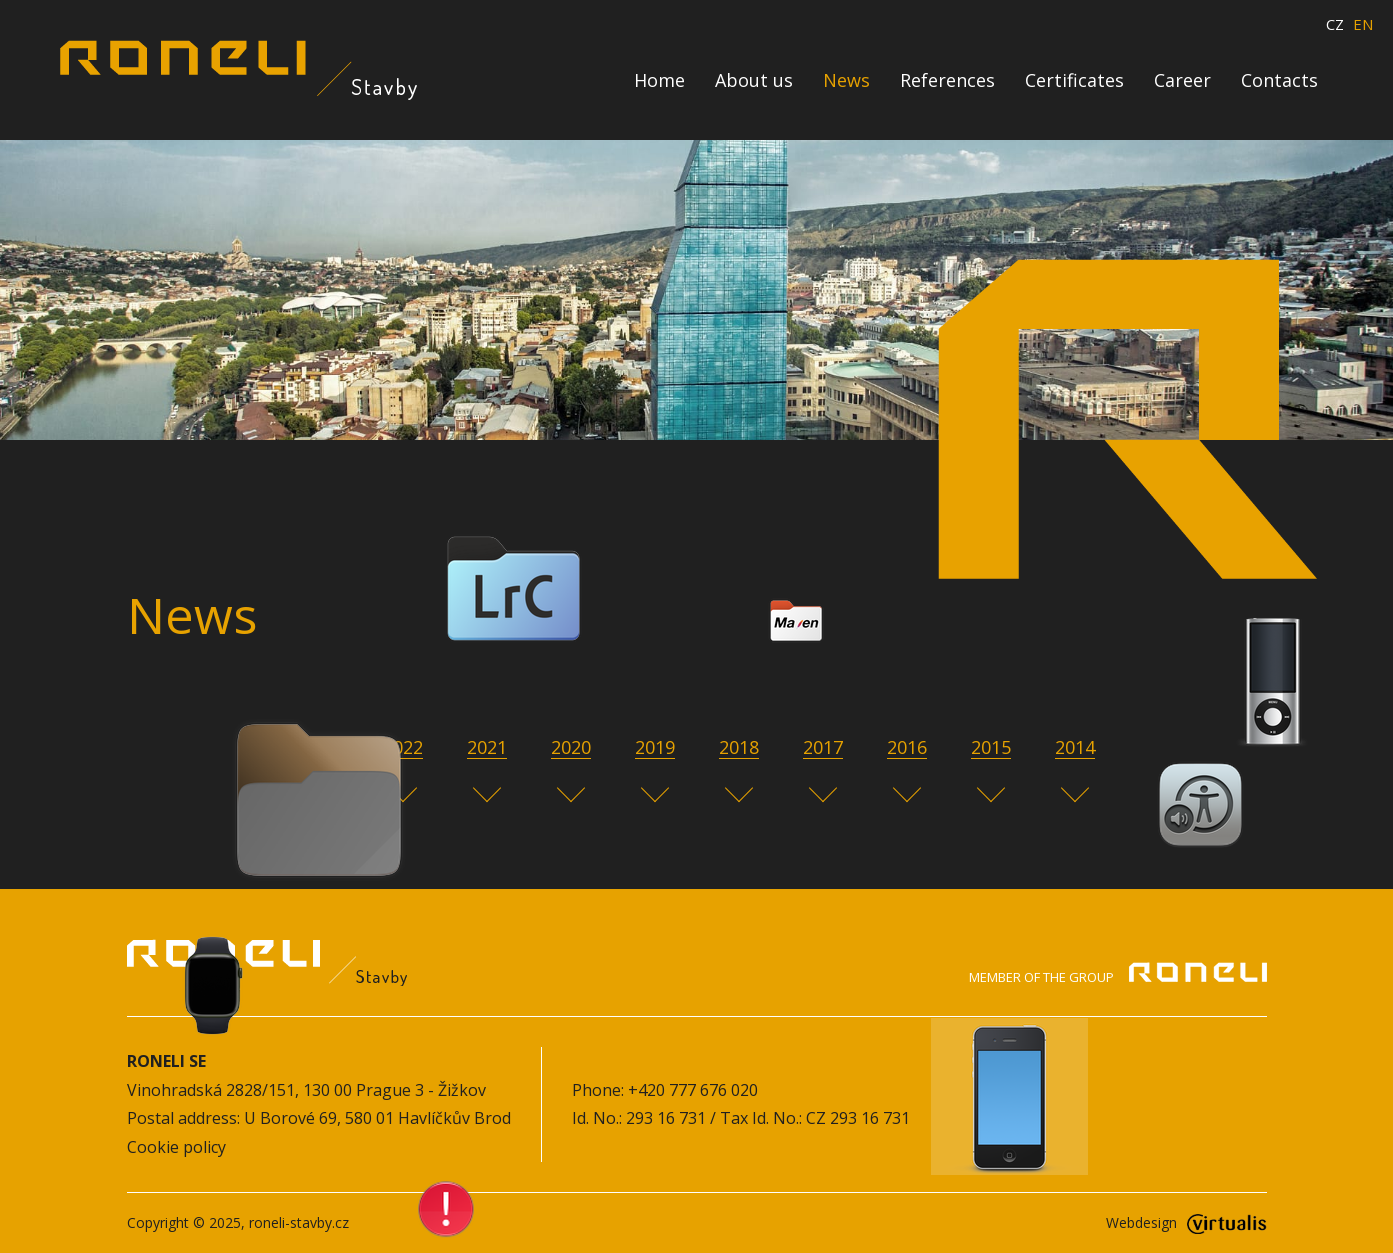  What do you see at coordinates (212, 985) in the screenshot?
I see `apple watch series 7 device icon` at bounding box center [212, 985].